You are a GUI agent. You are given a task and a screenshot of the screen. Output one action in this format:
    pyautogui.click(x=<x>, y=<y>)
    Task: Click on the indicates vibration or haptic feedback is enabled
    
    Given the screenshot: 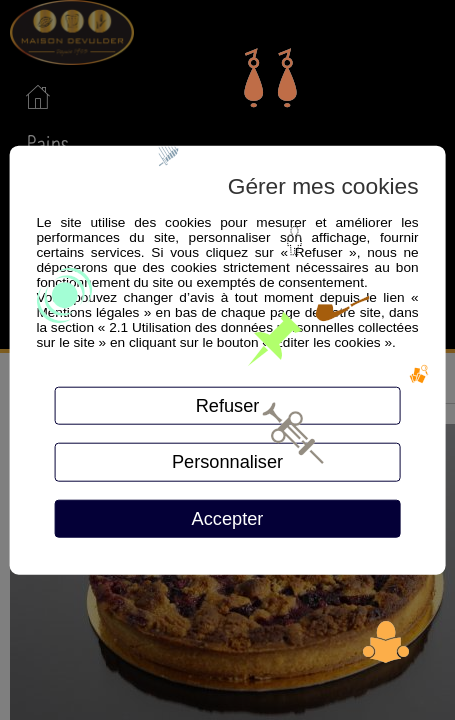 What is the action you would take?
    pyautogui.click(x=65, y=295)
    